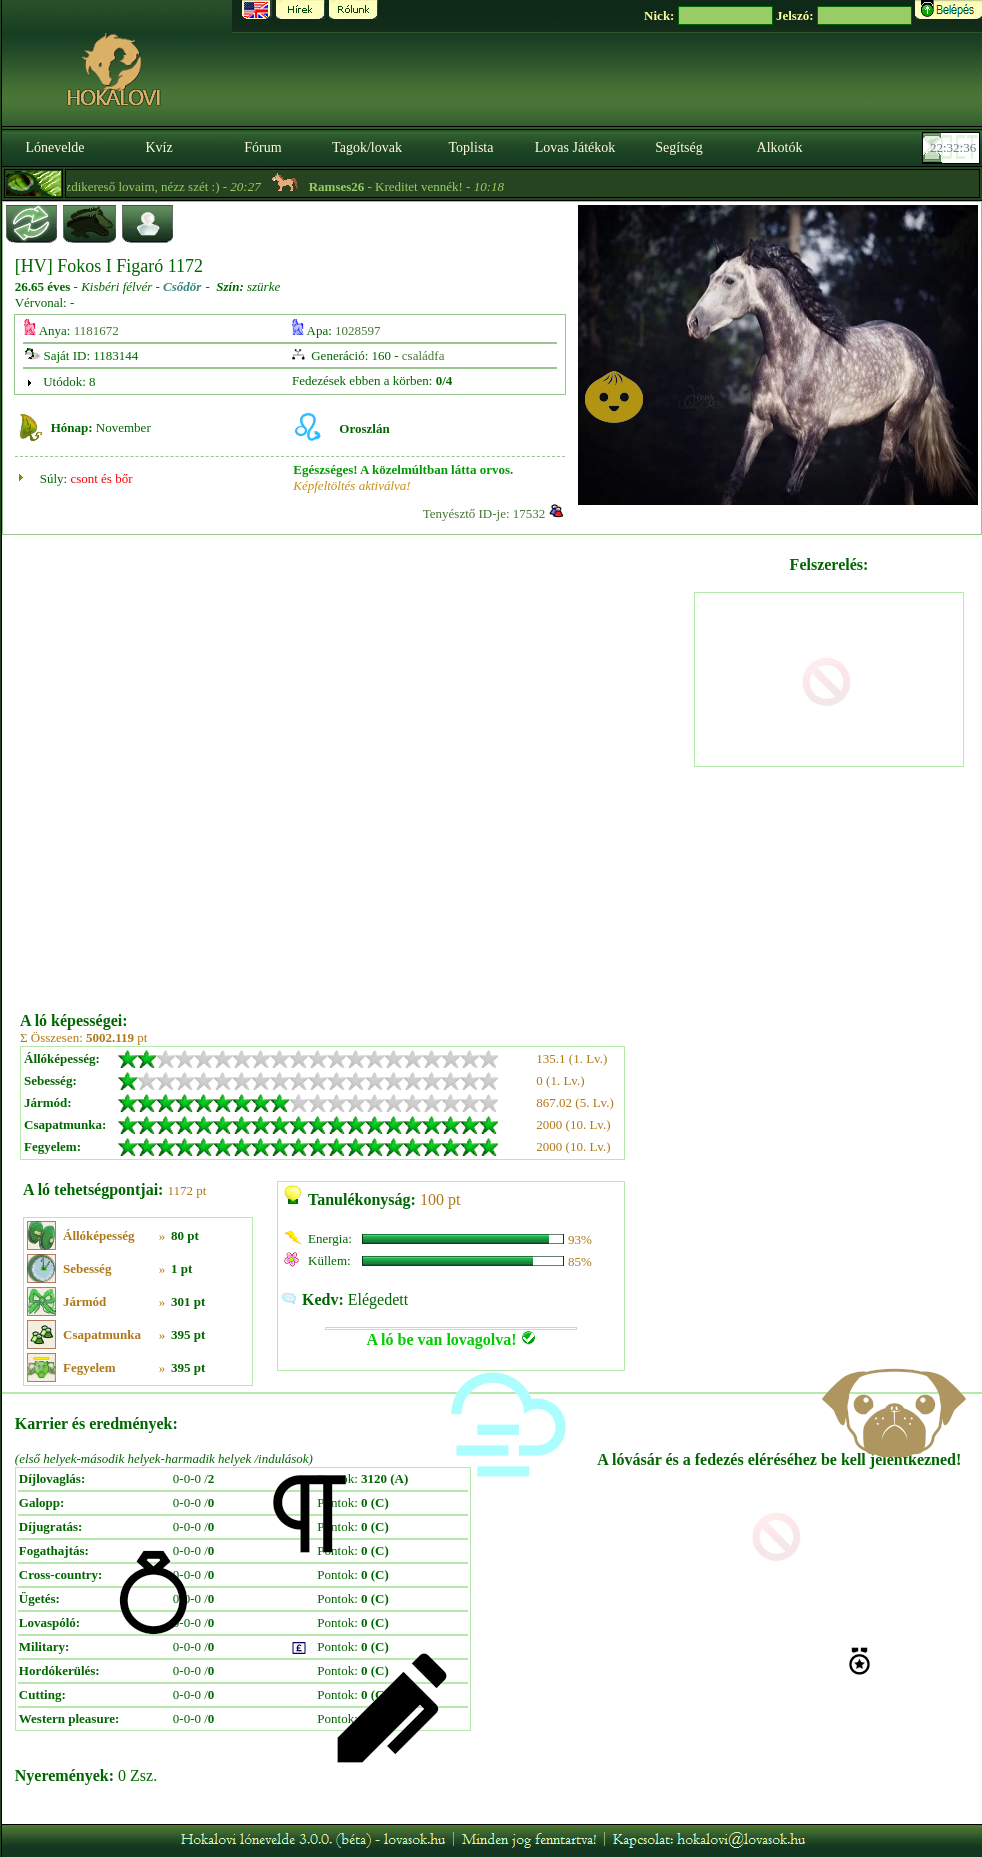 This screenshot has height=1857, width=982. I want to click on indicates a project using the bun javascript runtime, so click(614, 397).